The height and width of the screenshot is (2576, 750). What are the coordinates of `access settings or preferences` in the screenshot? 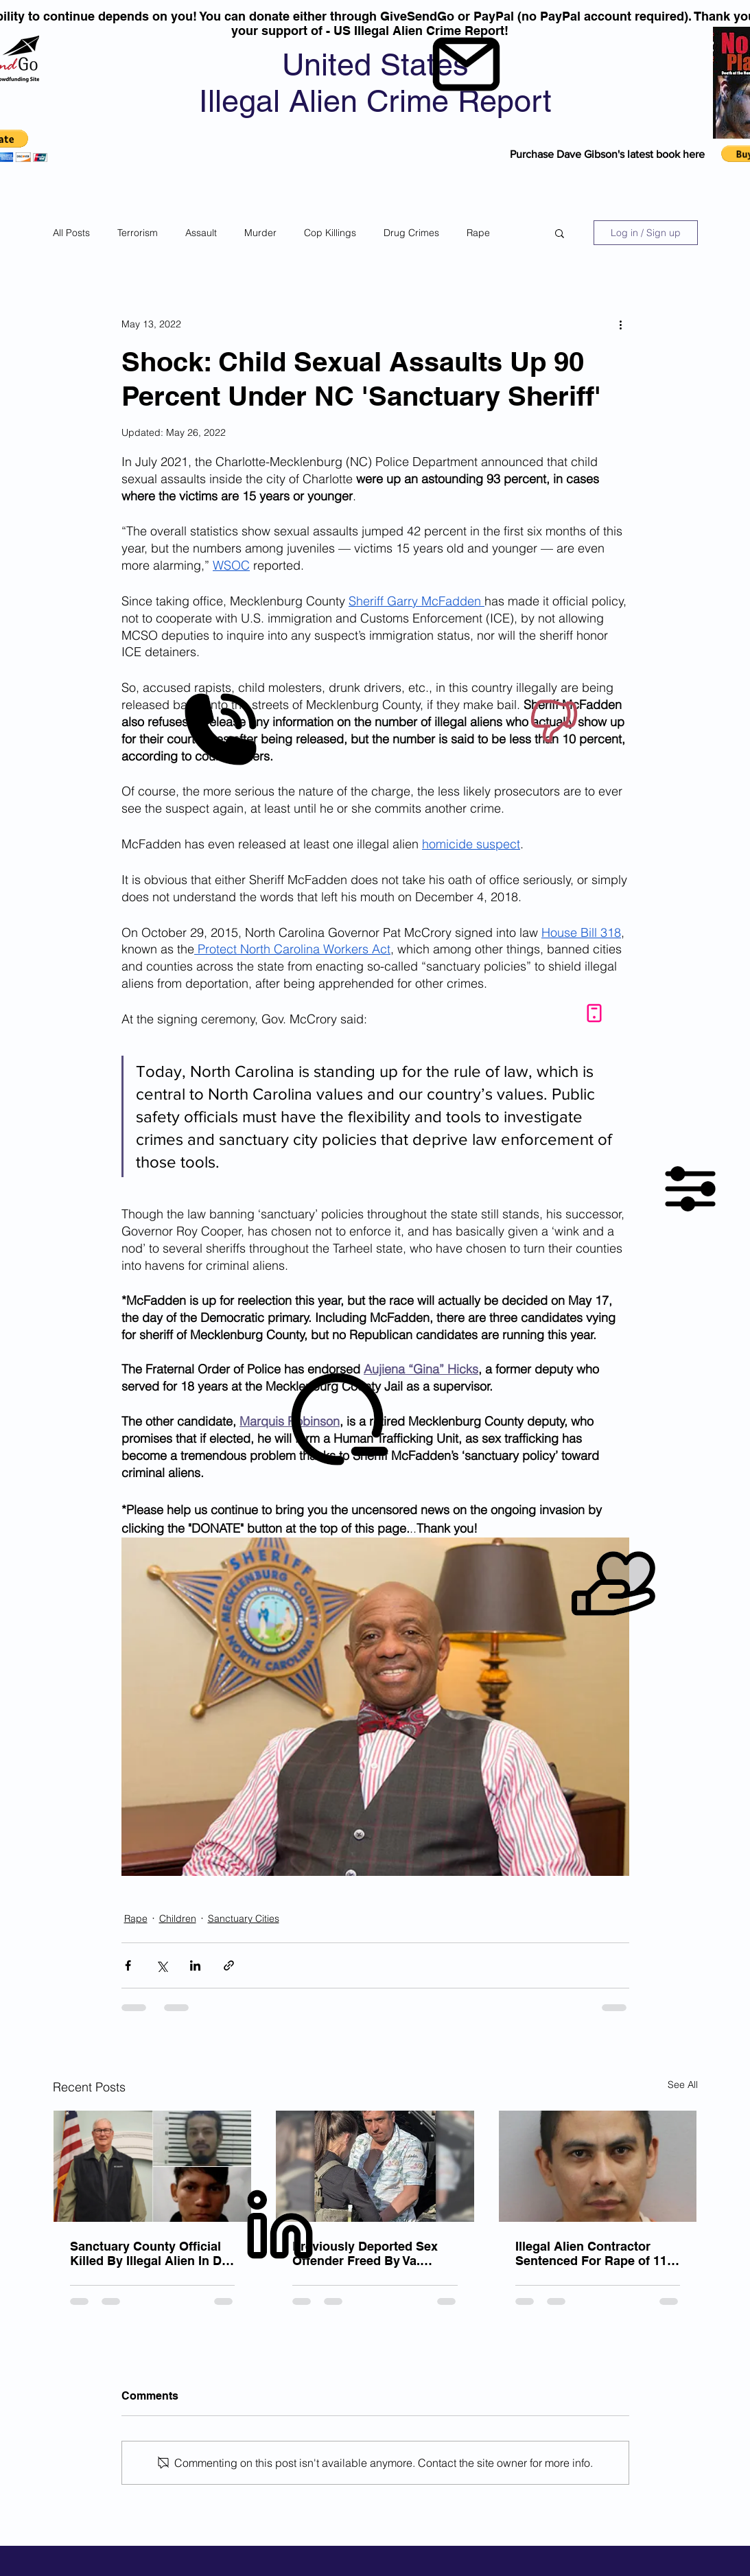 It's located at (690, 1189).